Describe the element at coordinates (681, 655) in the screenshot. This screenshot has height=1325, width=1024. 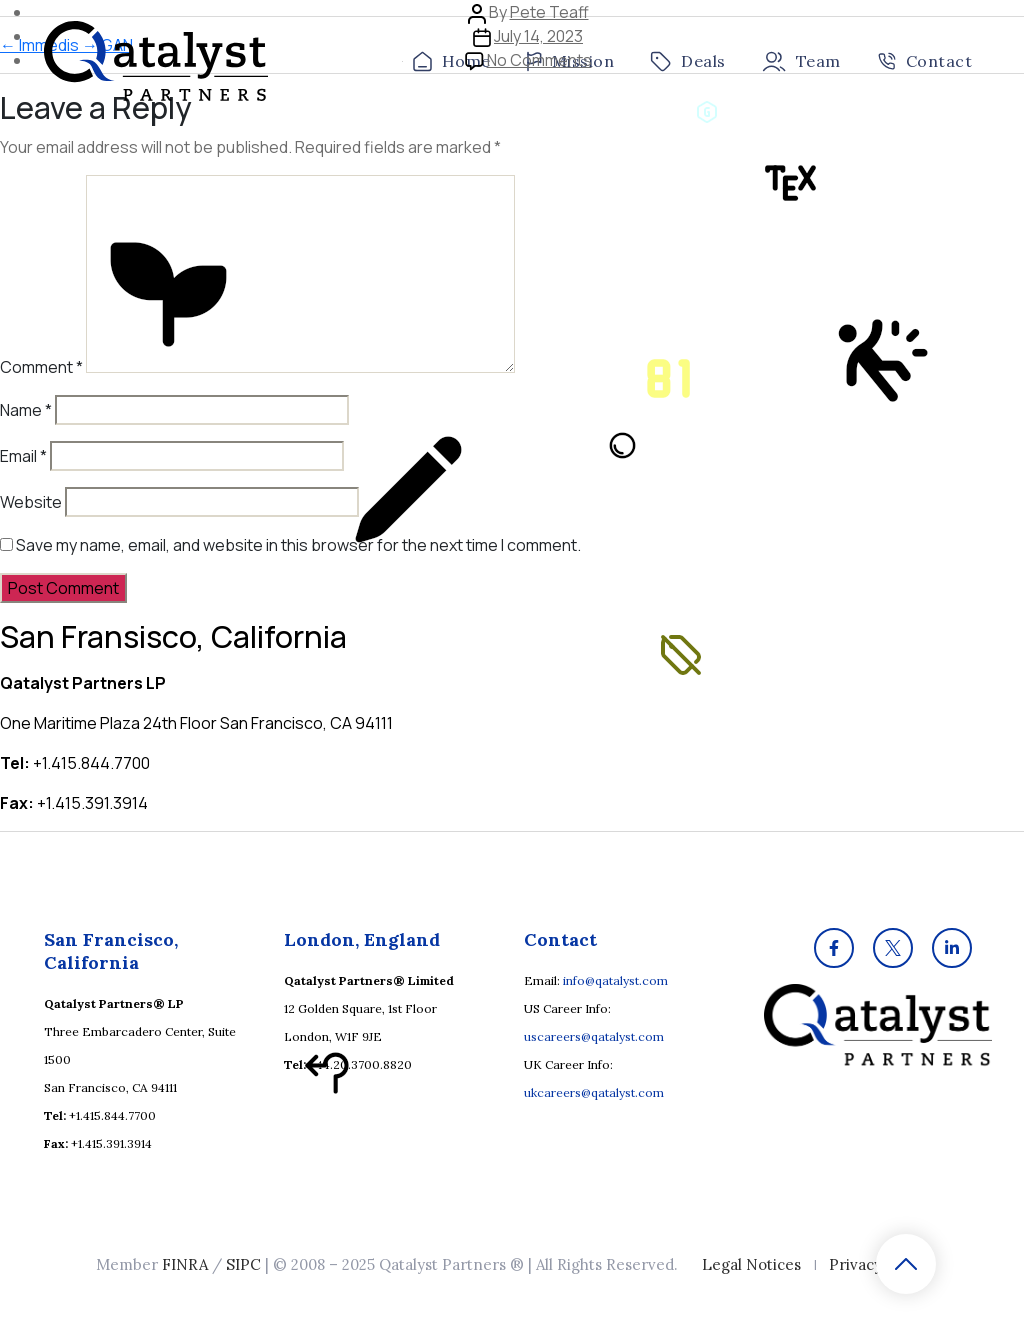
I see `remove a tag or label` at that location.